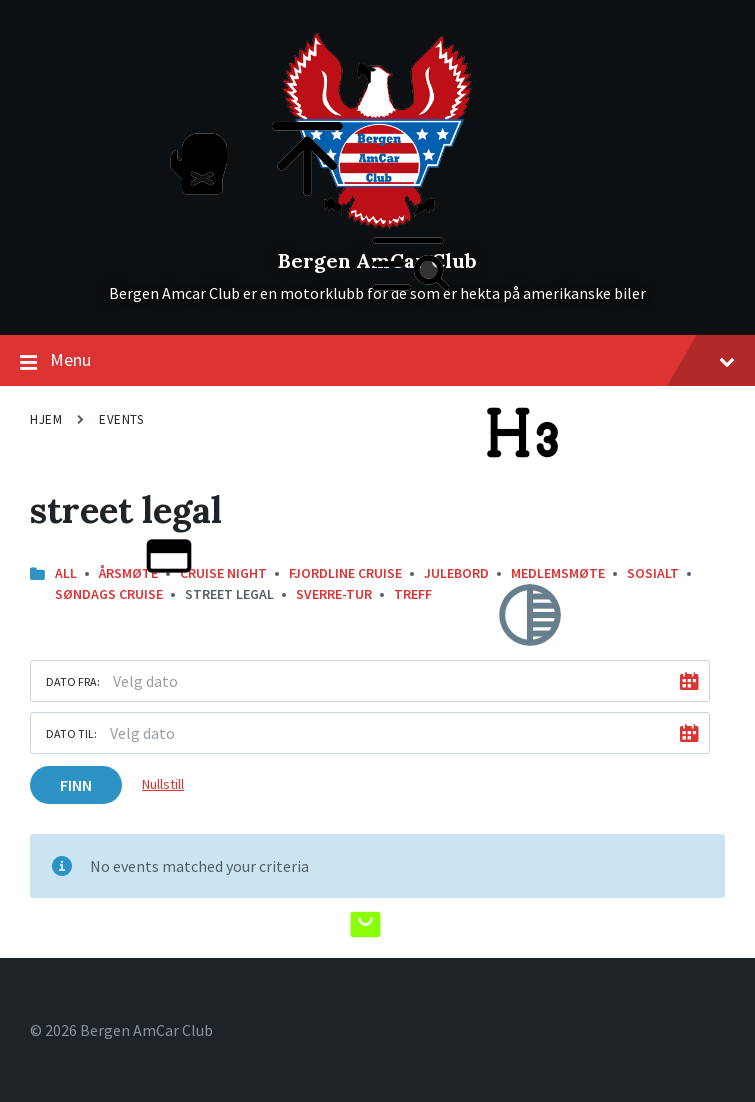  Describe the element at coordinates (365, 924) in the screenshot. I see `view your shopping bag` at that location.